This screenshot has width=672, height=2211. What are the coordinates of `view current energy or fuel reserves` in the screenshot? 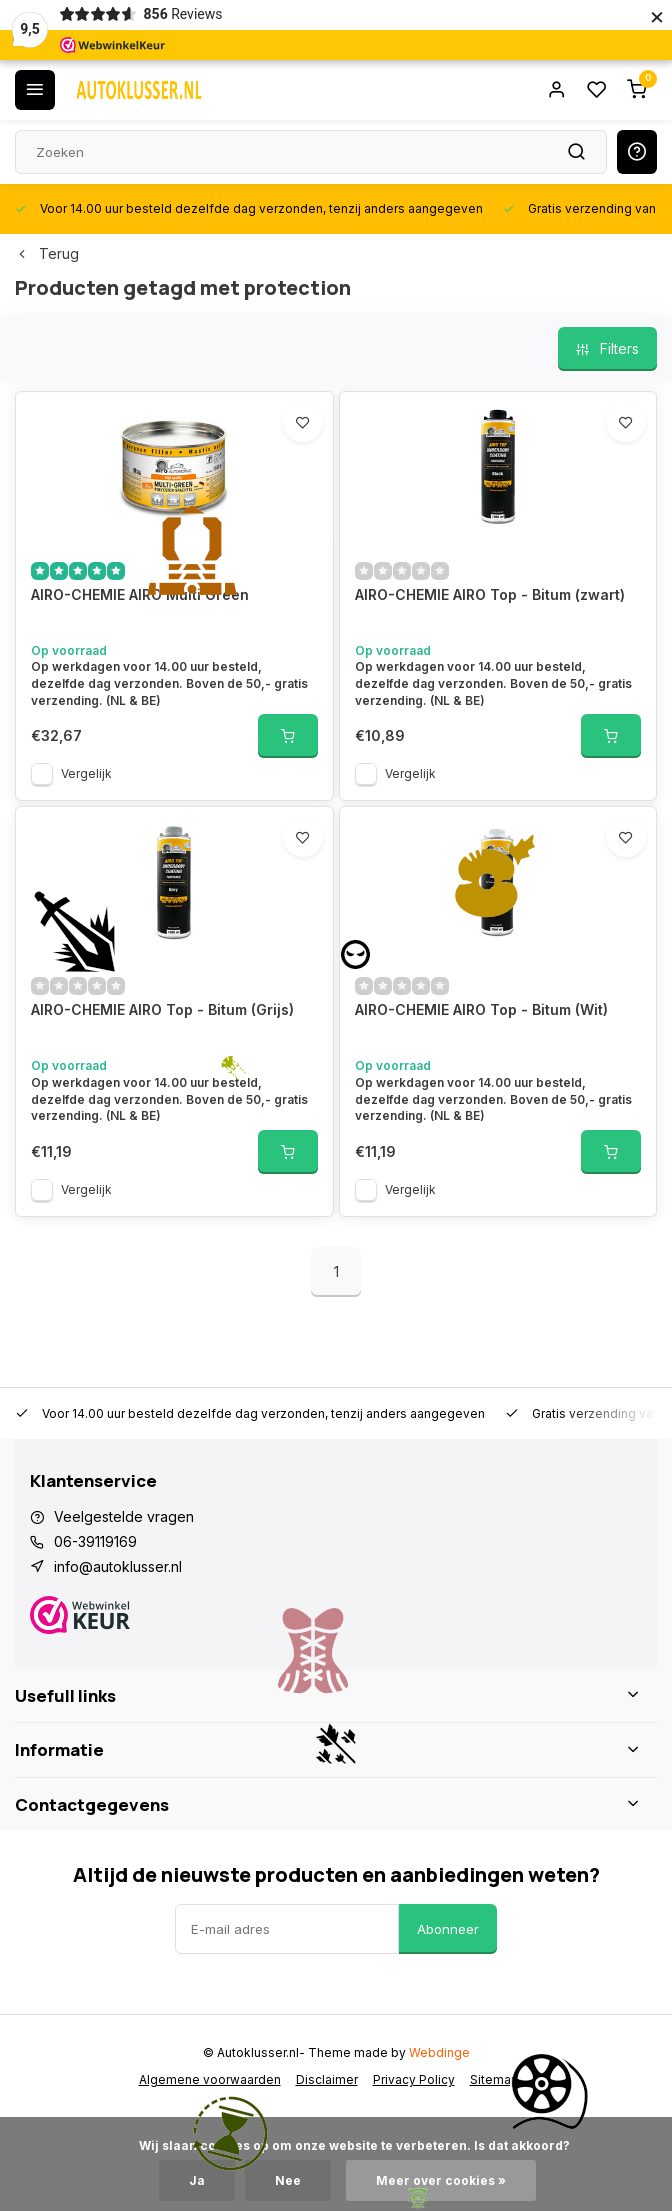 It's located at (192, 550).